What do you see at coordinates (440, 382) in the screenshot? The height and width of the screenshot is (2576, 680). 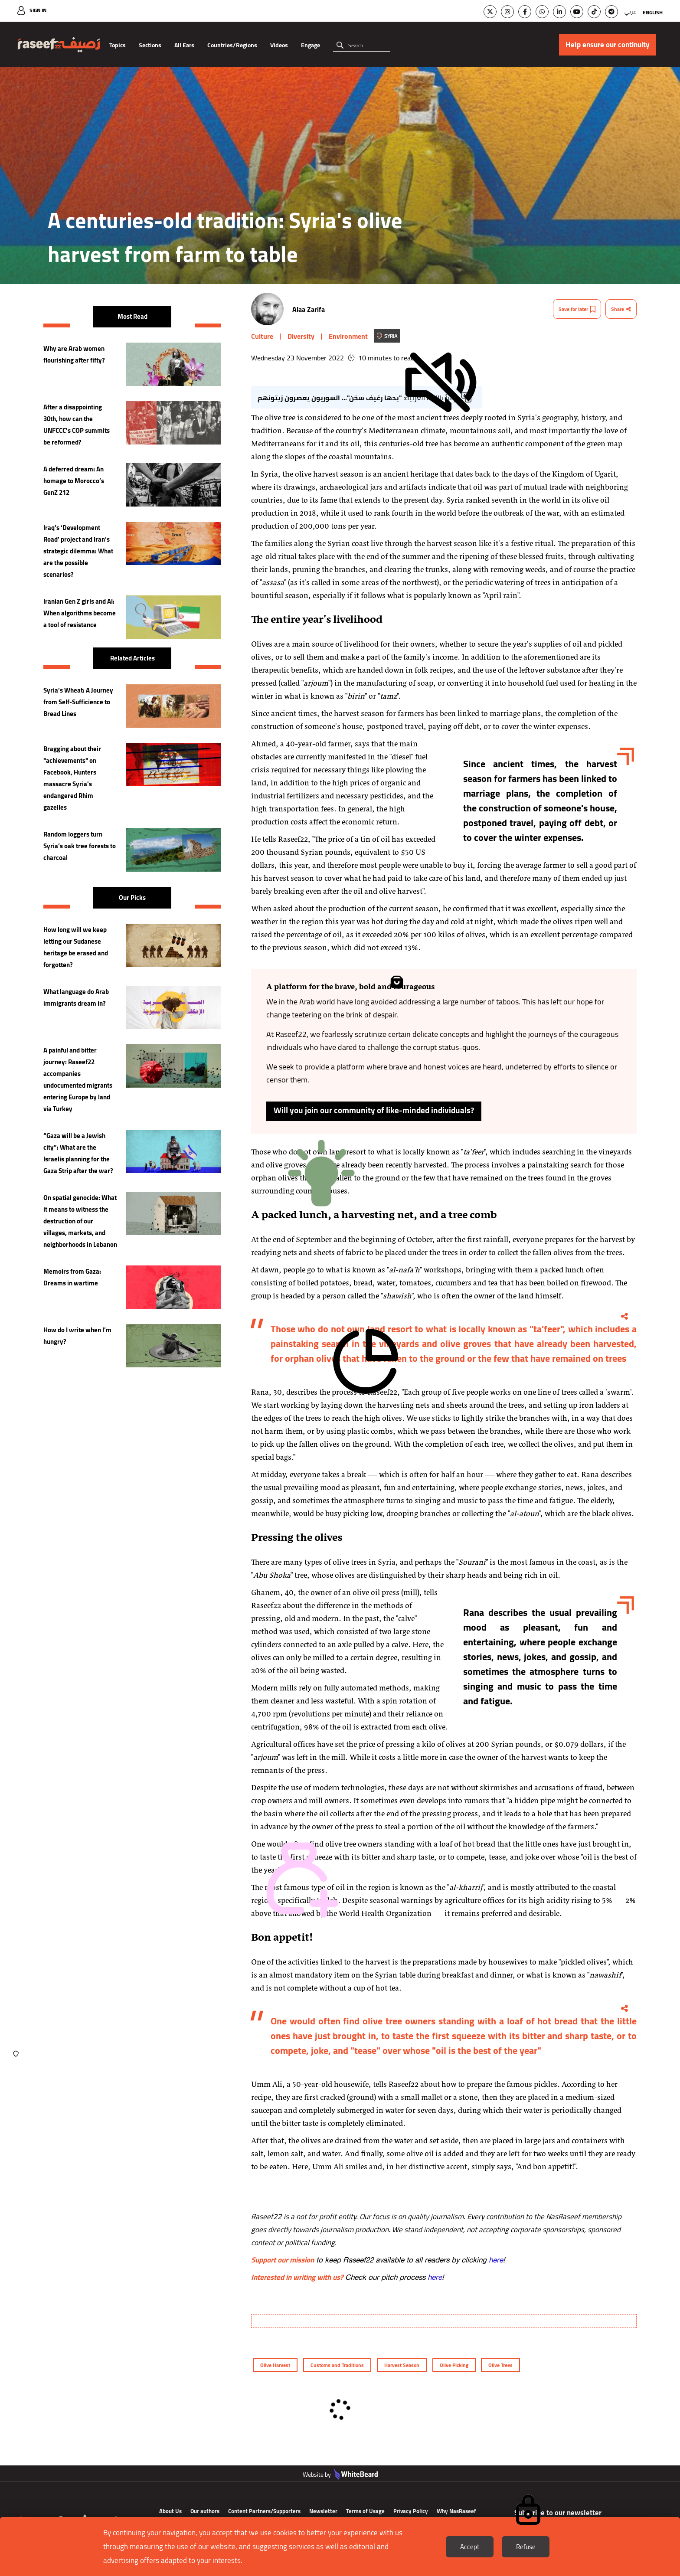 I see `mute audio or sound` at bounding box center [440, 382].